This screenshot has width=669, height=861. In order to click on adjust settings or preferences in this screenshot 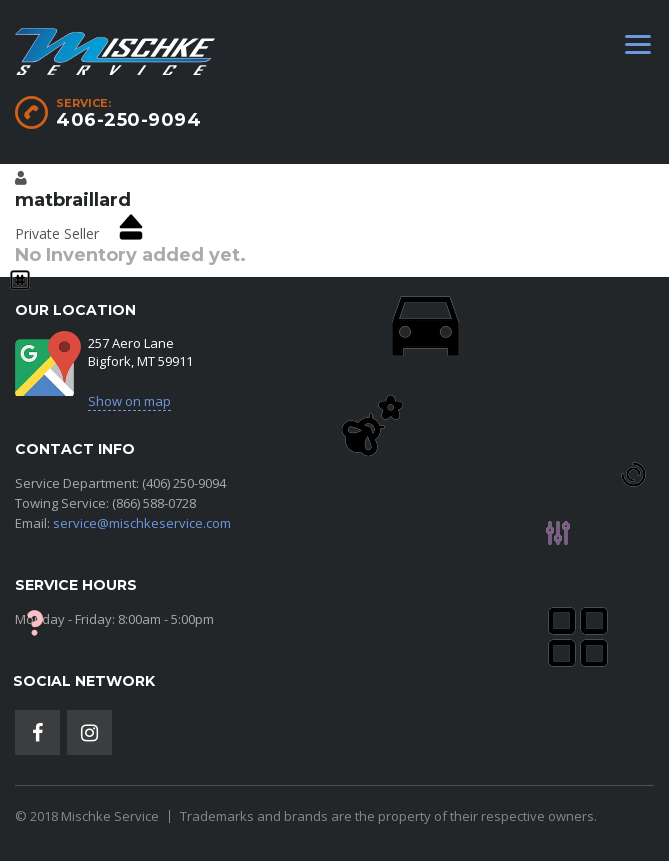, I will do `click(558, 533)`.